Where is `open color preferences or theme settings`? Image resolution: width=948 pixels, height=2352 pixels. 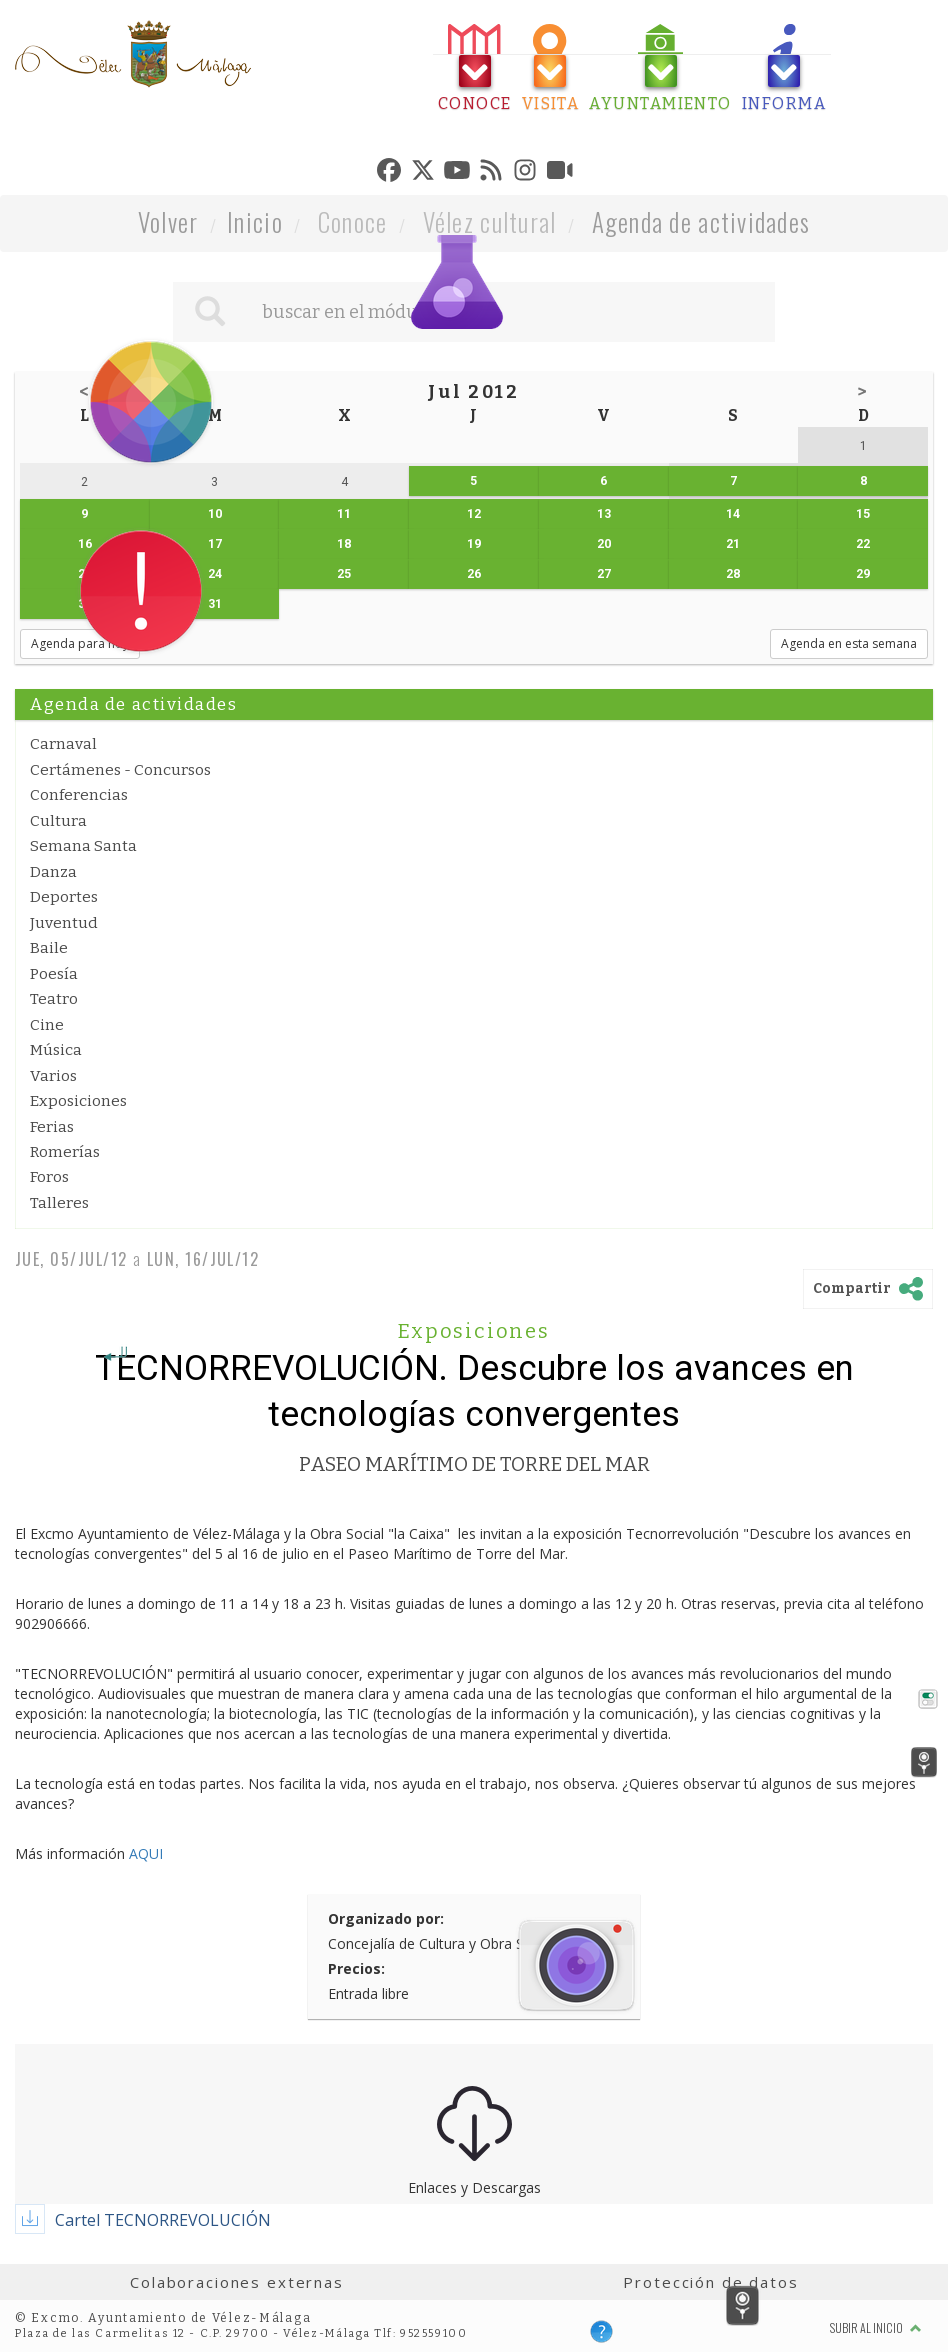 open color preferences or theme settings is located at coordinates (151, 402).